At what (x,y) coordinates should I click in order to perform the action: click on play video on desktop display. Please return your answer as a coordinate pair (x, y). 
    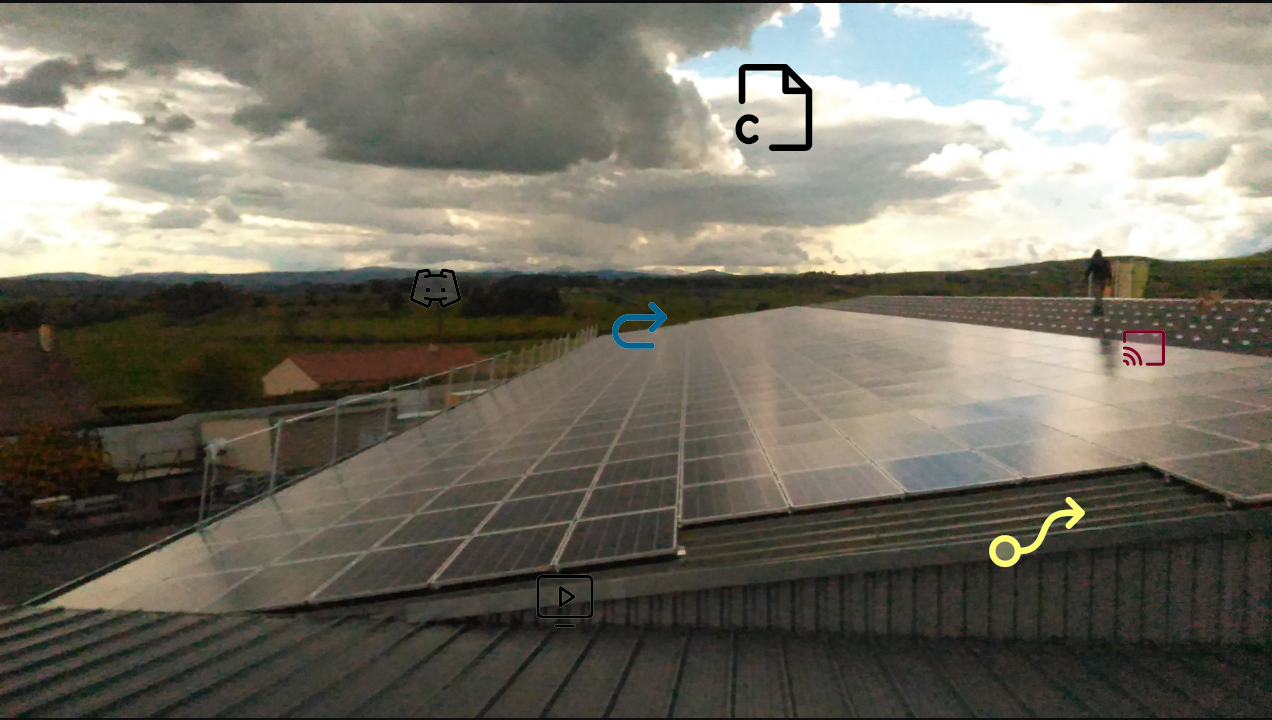
    Looking at the image, I should click on (565, 599).